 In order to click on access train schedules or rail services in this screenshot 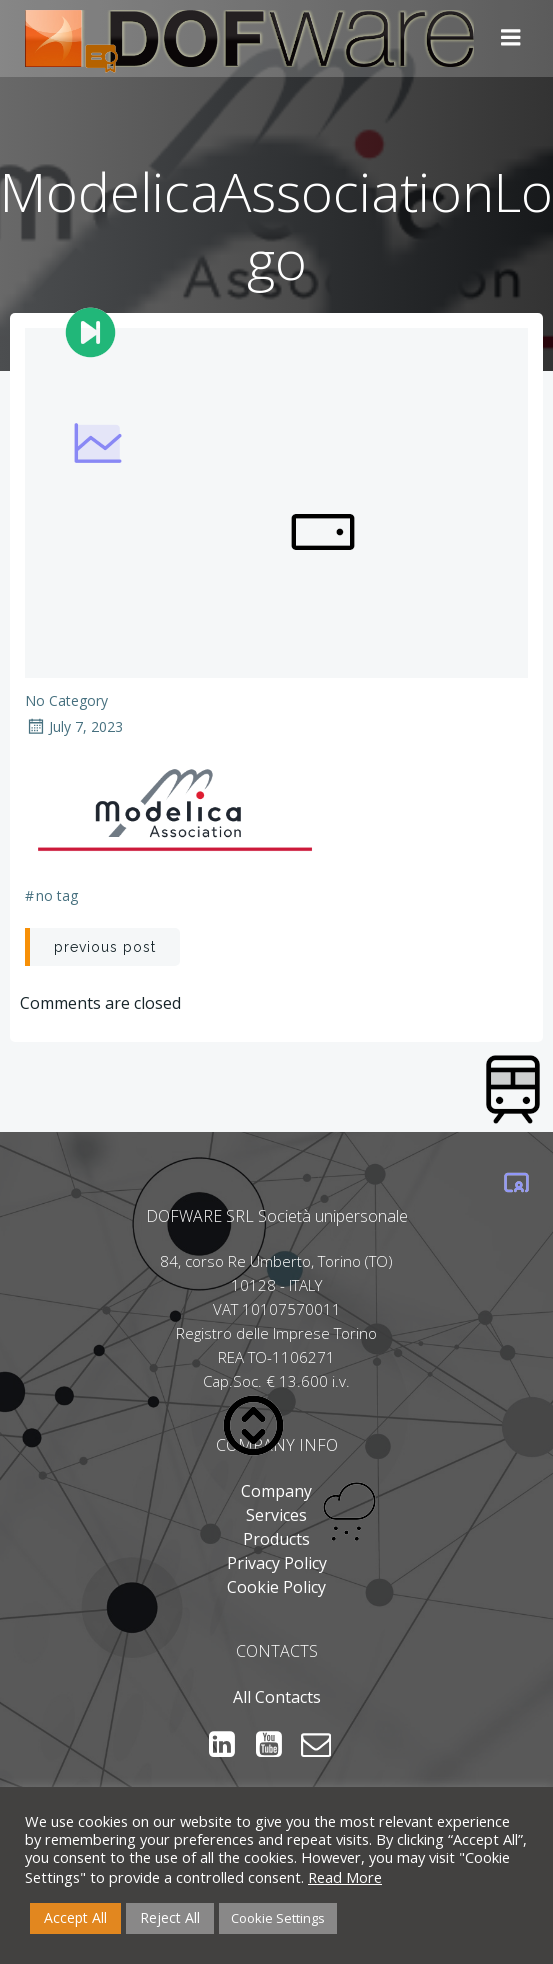, I will do `click(513, 1087)`.